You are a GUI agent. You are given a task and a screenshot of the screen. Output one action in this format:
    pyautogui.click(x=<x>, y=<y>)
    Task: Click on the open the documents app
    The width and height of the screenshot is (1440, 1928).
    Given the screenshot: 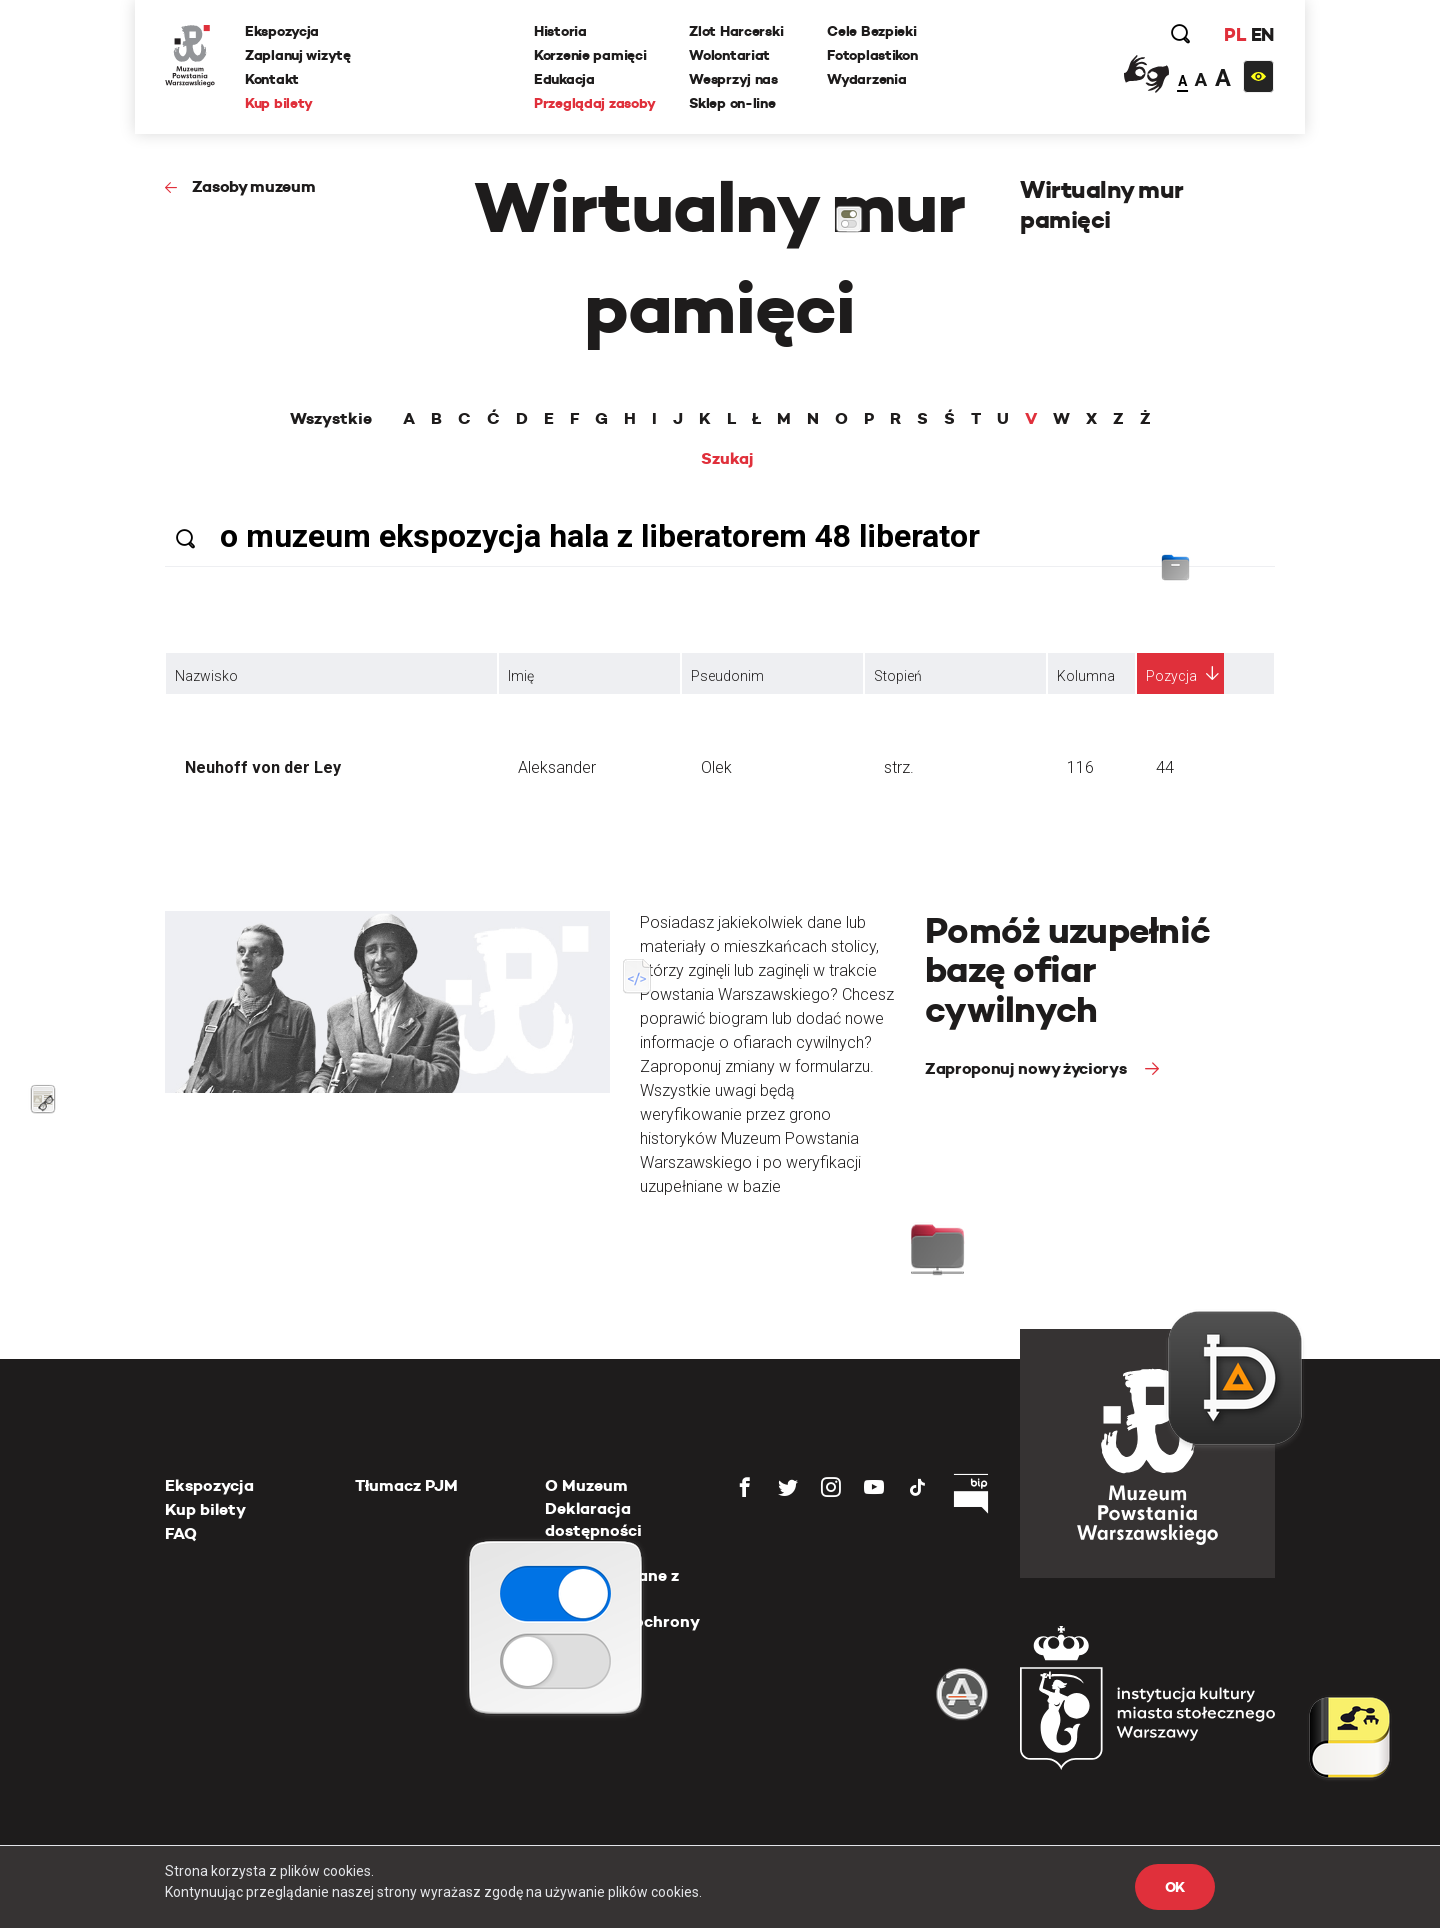 What is the action you would take?
    pyautogui.click(x=43, y=1099)
    